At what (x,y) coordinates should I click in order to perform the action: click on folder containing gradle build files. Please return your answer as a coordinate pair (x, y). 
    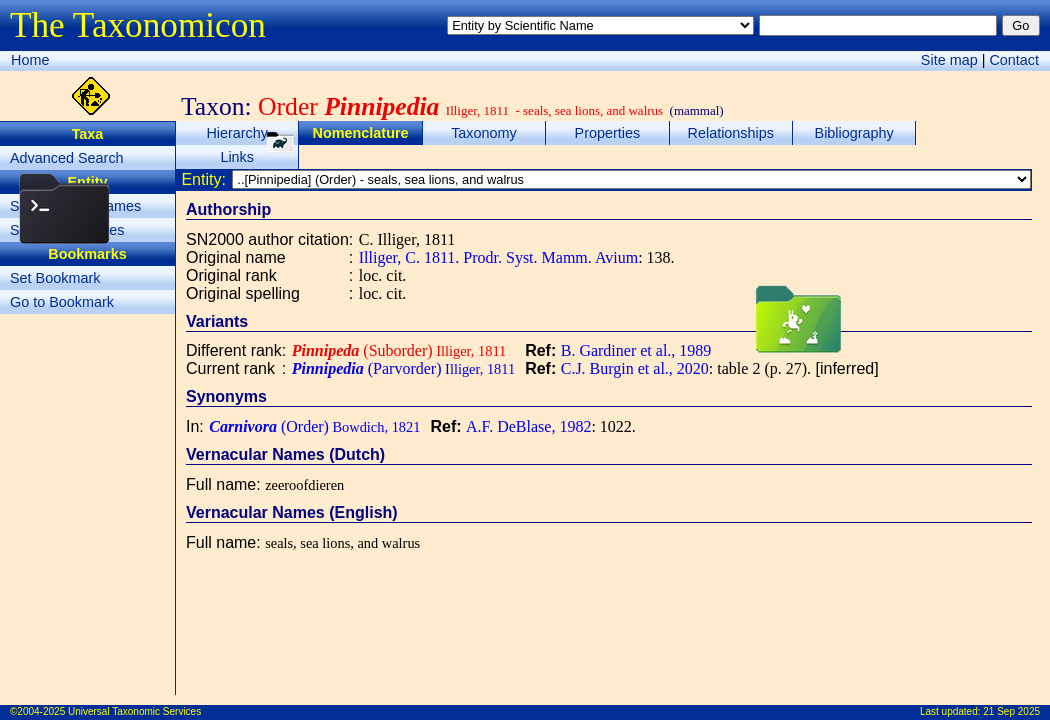
    Looking at the image, I should click on (280, 143).